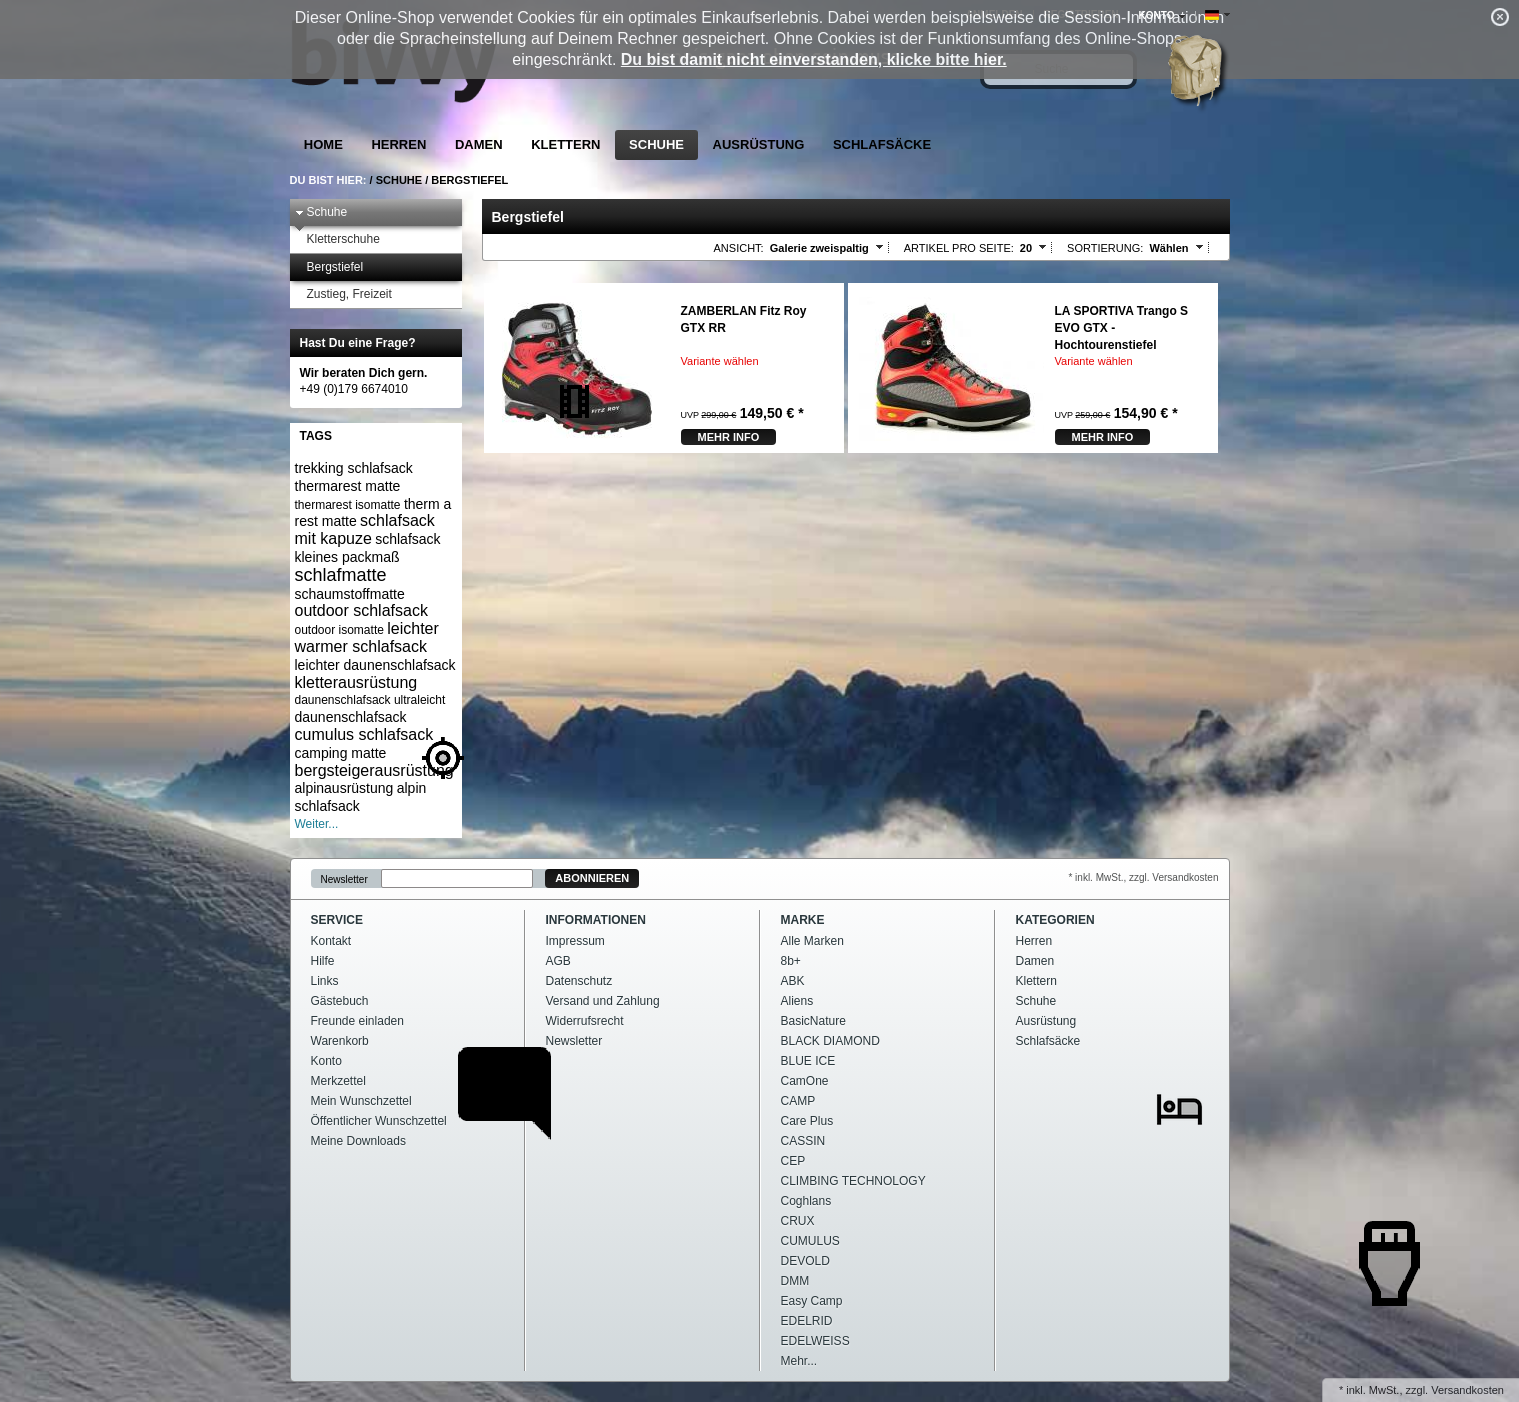 This screenshot has width=1519, height=1402. Describe the element at coordinates (1179, 1108) in the screenshot. I see `find nearby hotels or accommodations` at that location.